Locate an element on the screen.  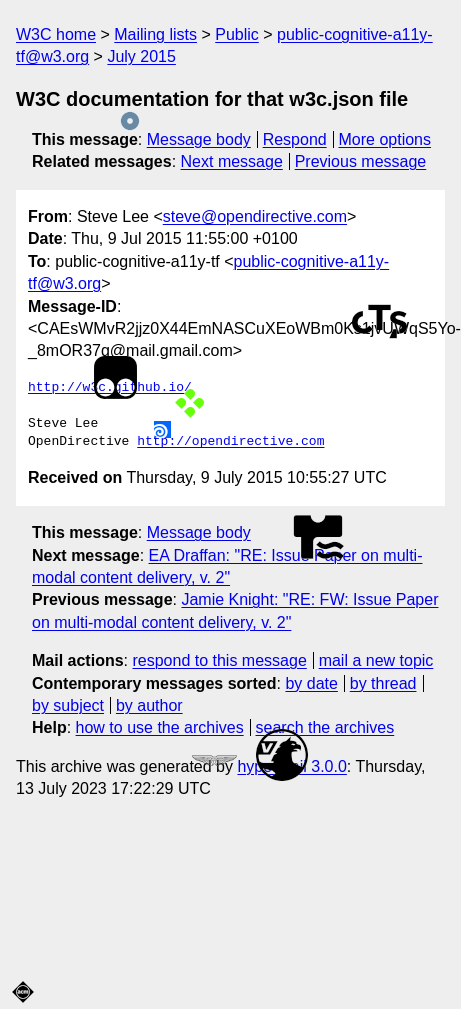
open Tampermonkey browser extension is located at coordinates (115, 377).